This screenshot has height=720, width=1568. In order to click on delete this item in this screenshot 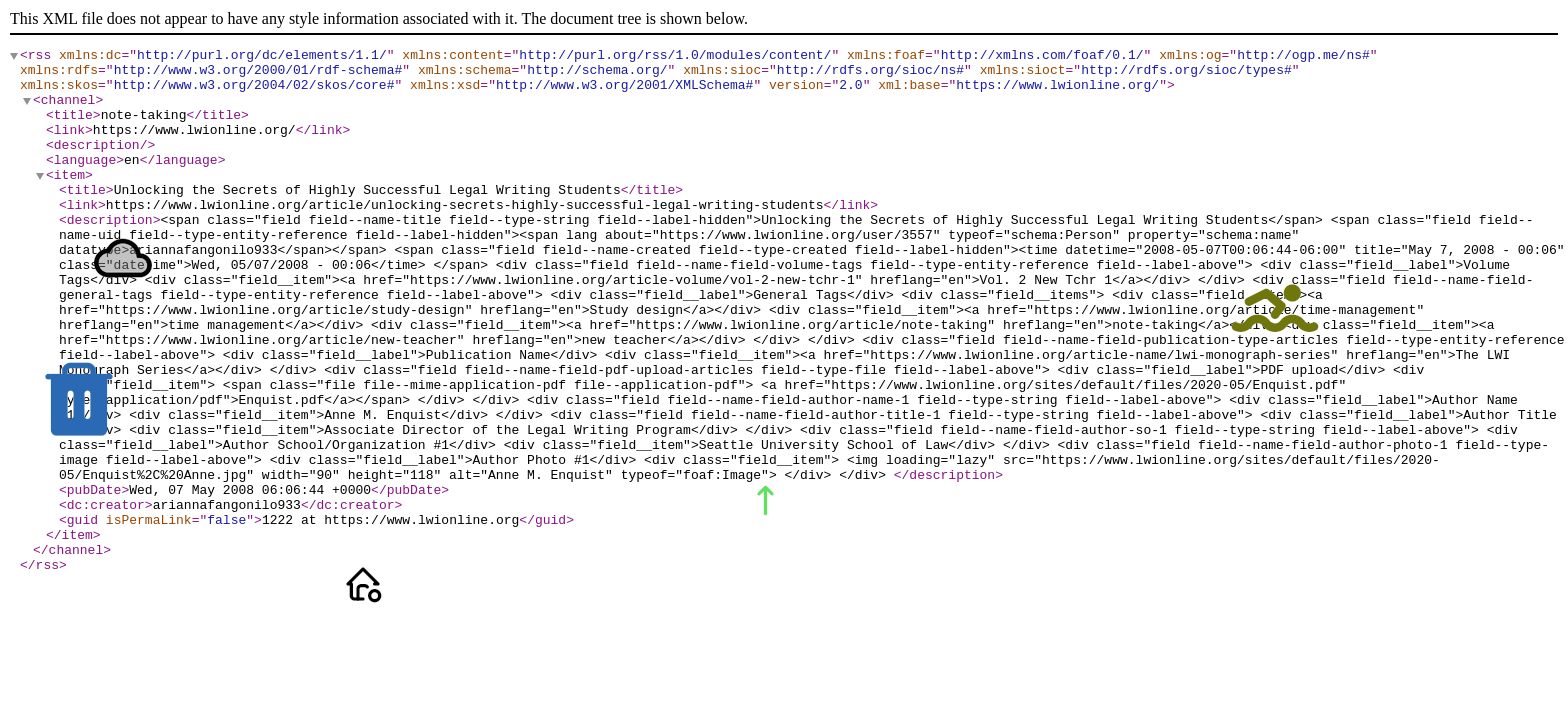, I will do `click(79, 402)`.